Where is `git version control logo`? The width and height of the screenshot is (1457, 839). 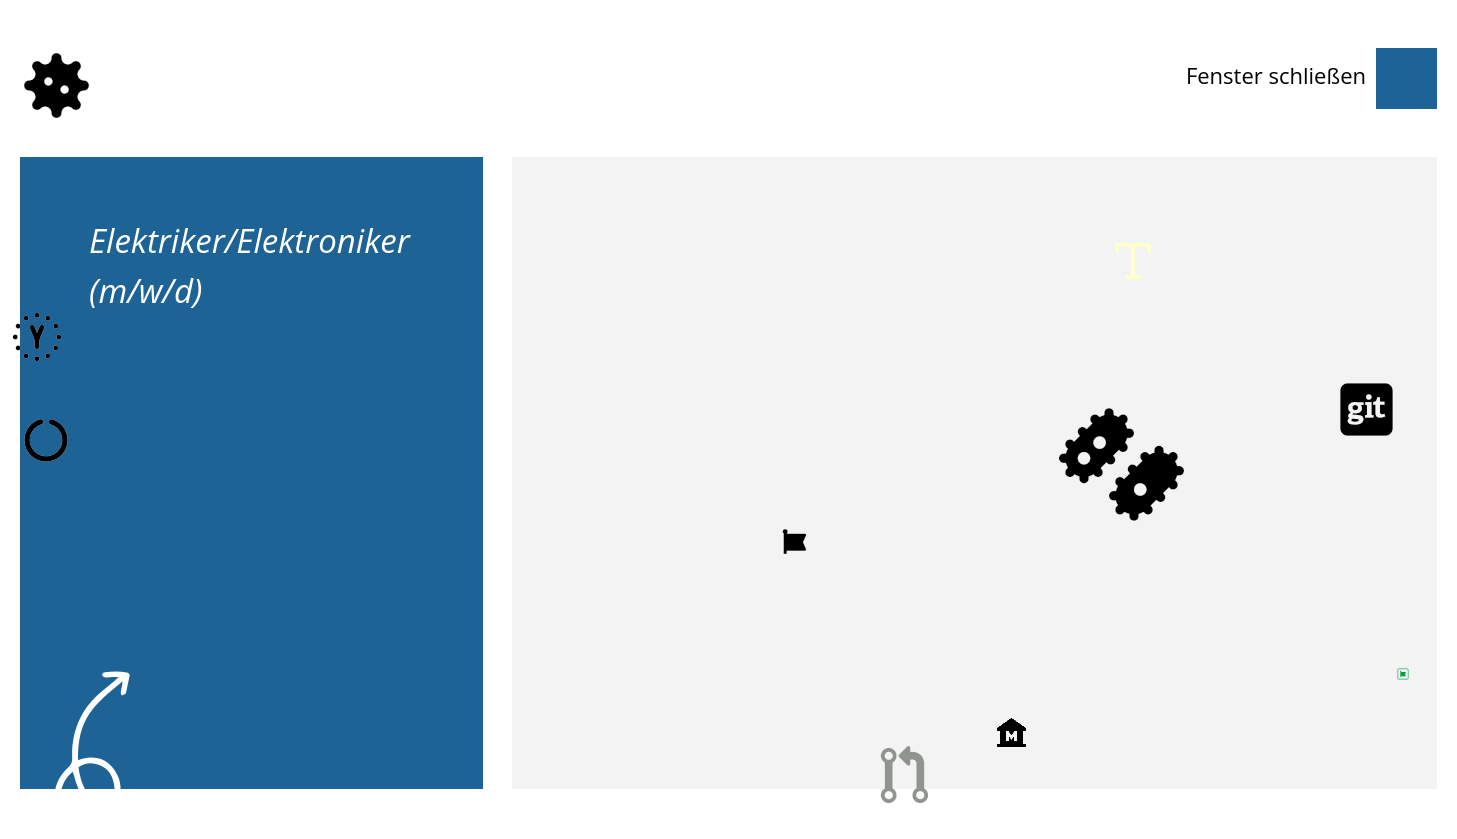
git version control logo is located at coordinates (1366, 409).